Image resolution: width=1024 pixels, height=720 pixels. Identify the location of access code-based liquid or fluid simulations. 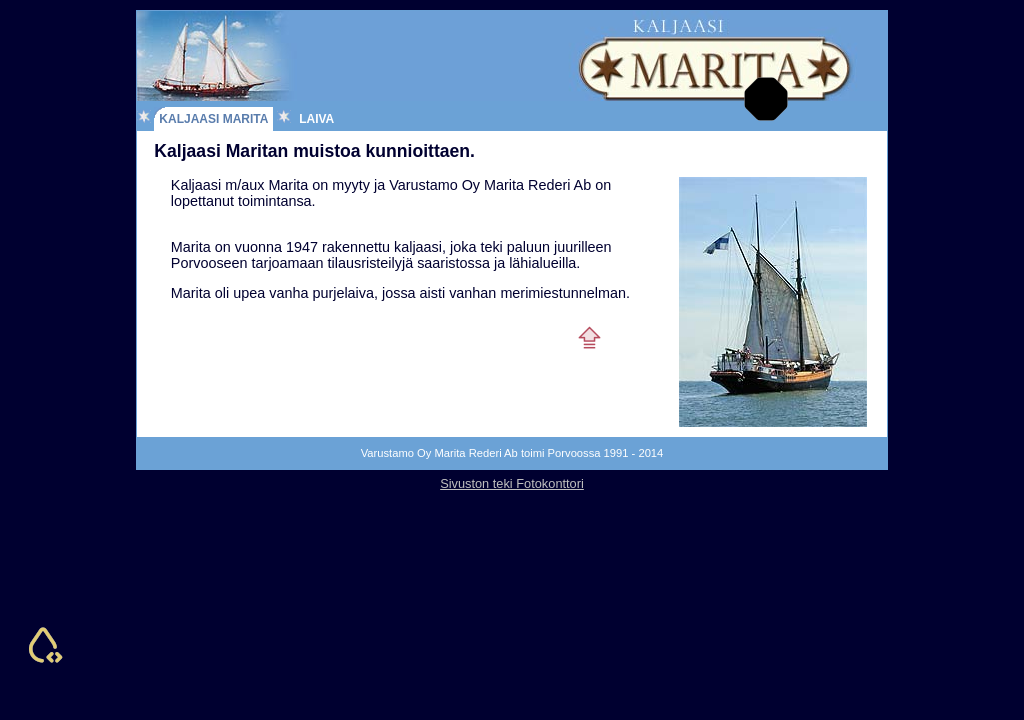
(43, 645).